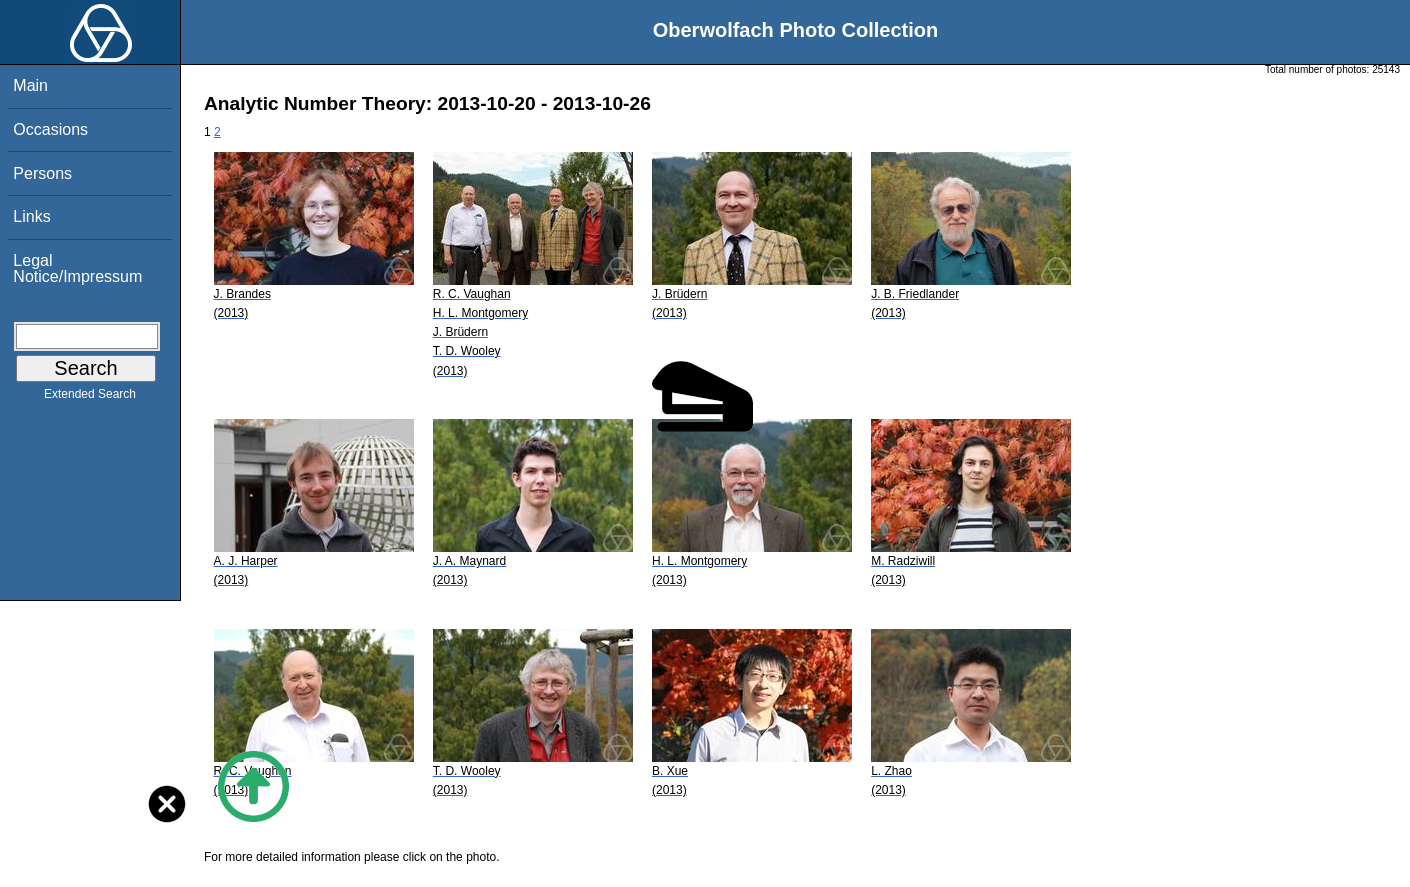 Image resolution: width=1410 pixels, height=887 pixels. I want to click on attach or bind documents together, so click(702, 396).